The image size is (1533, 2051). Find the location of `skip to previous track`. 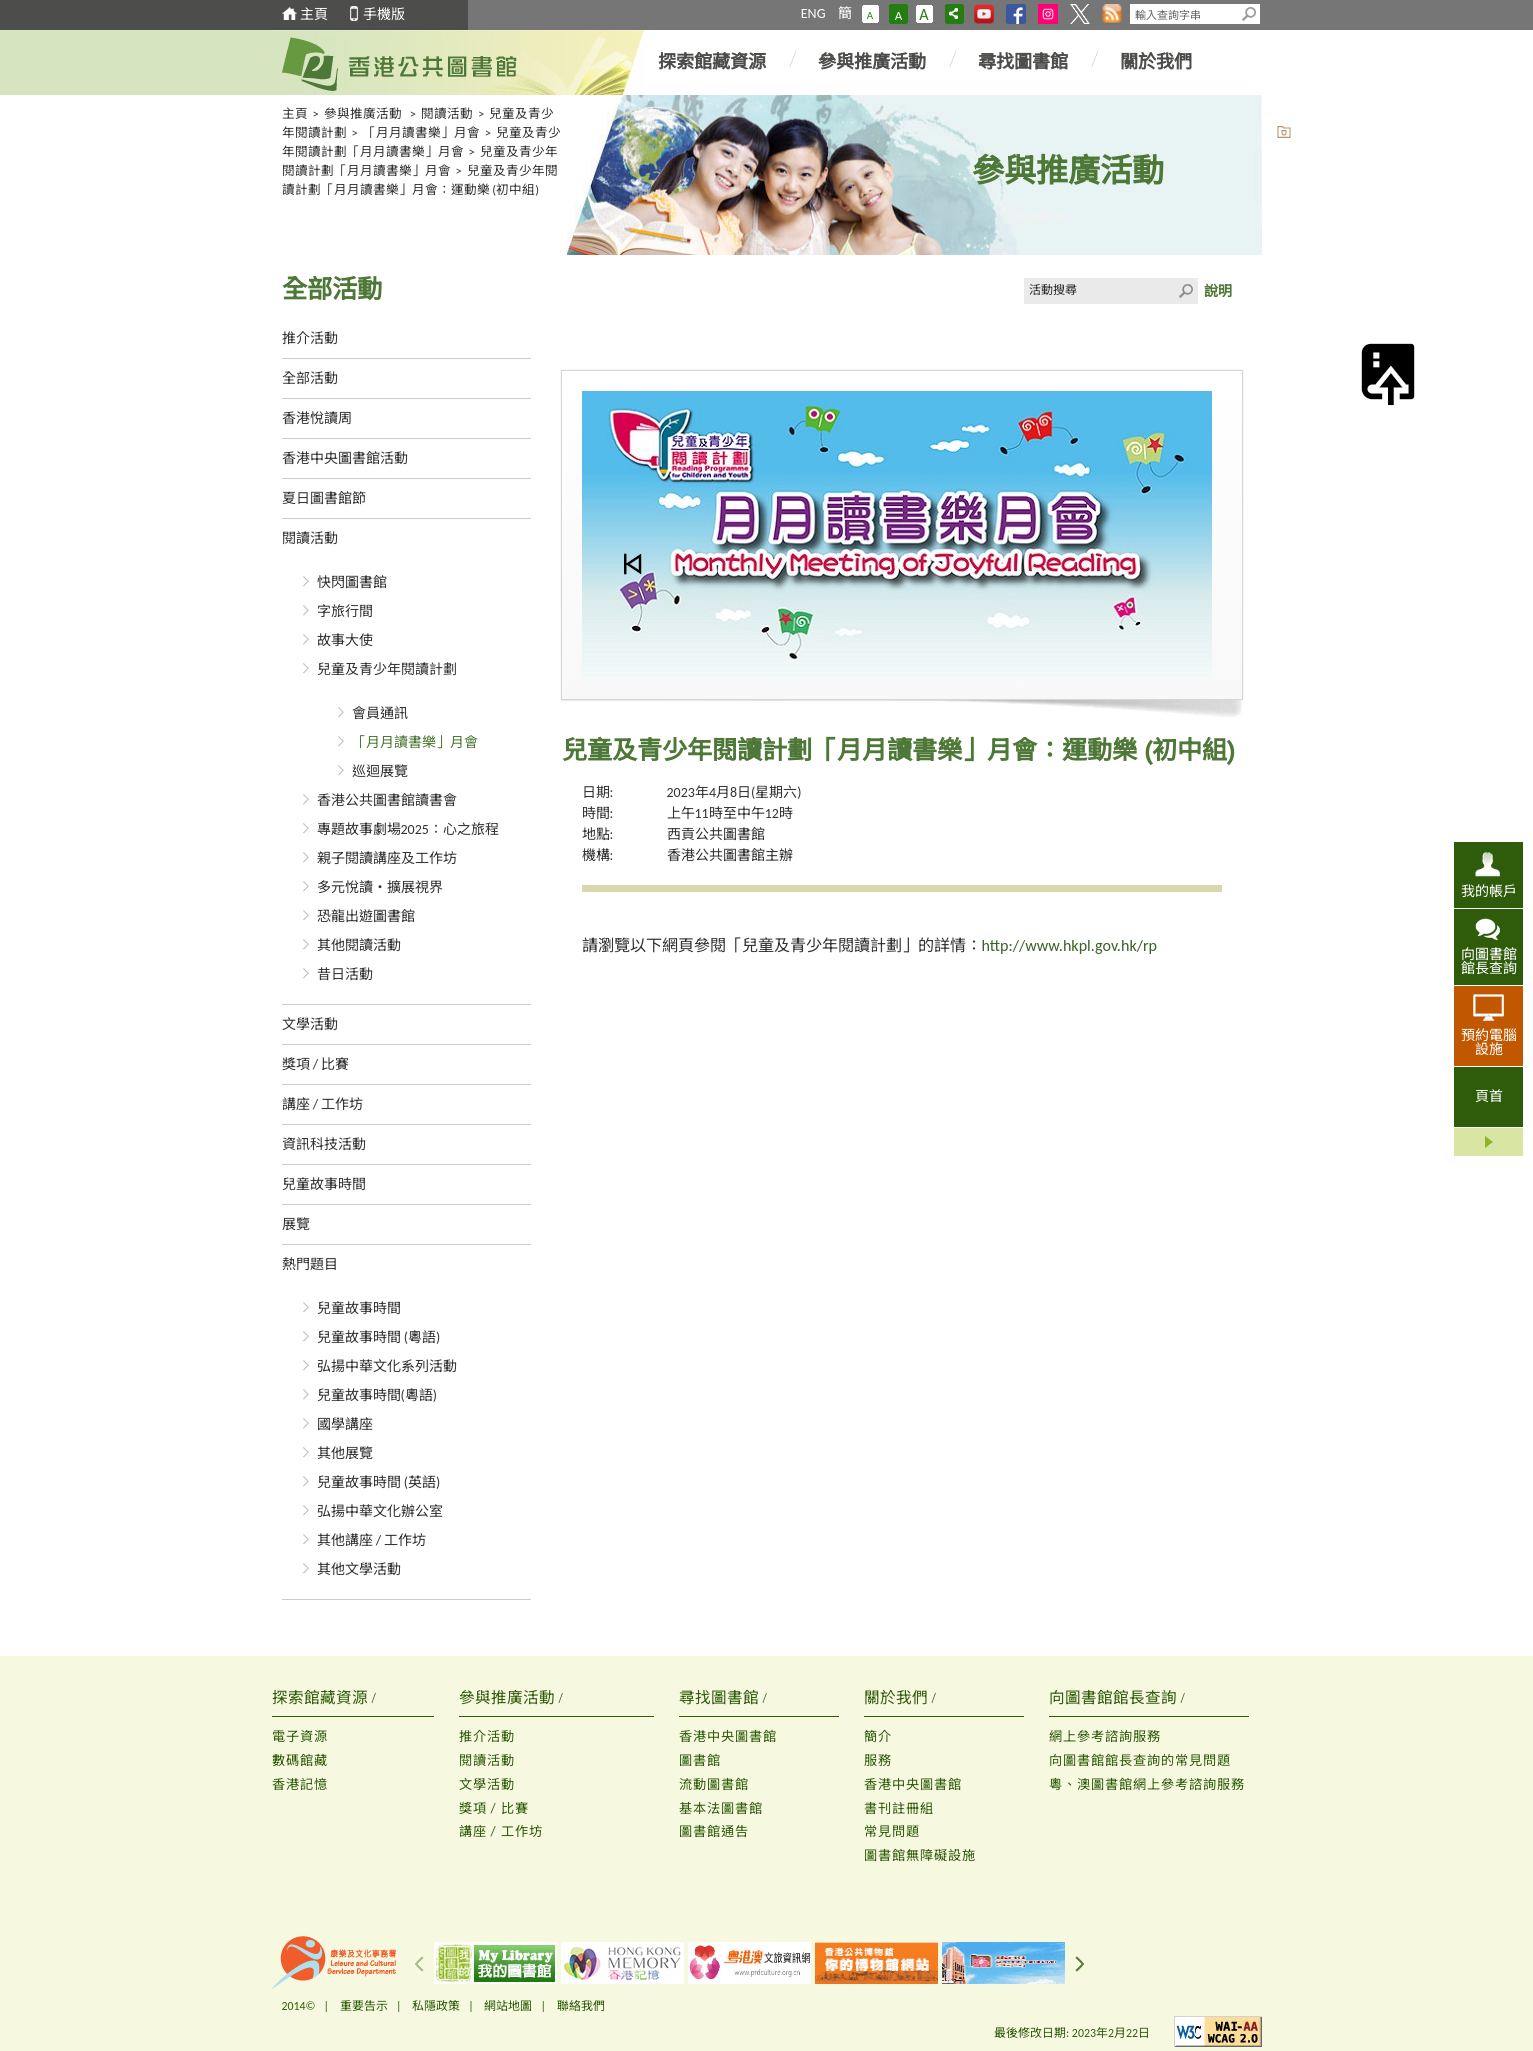

skip to previous track is located at coordinates (632, 564).